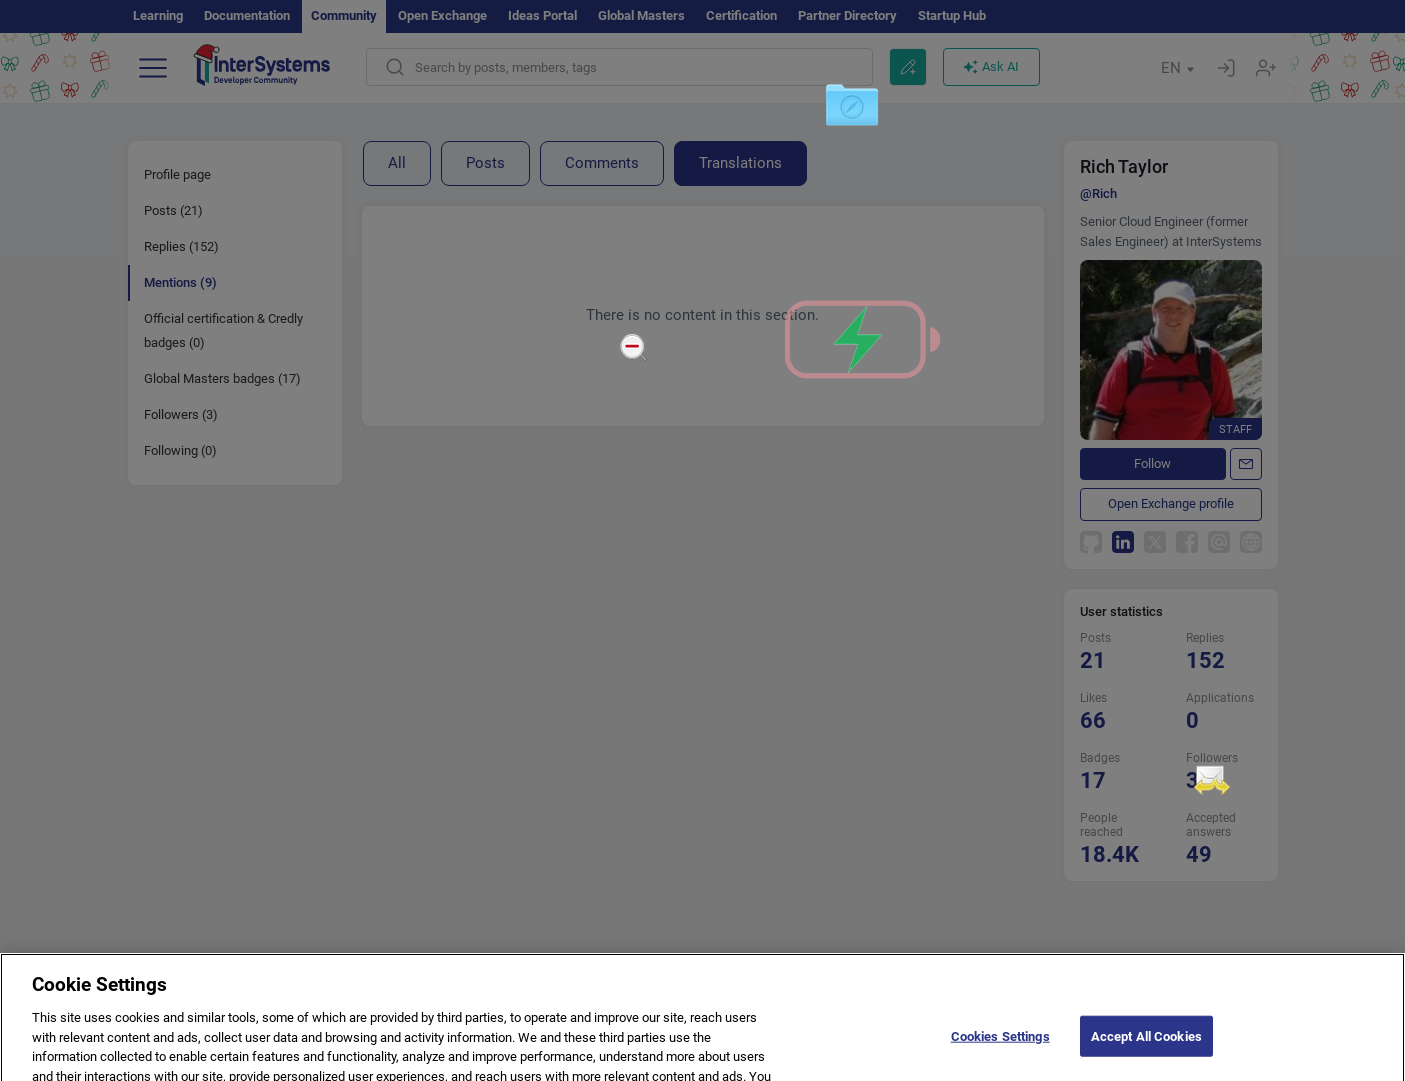 Image resolution: width=1405 pixels, height=1081 pixels. Describe the element at coordinates (862, 339) in the screenshot. I see `indicates battery is empty but currently charging` at that location.